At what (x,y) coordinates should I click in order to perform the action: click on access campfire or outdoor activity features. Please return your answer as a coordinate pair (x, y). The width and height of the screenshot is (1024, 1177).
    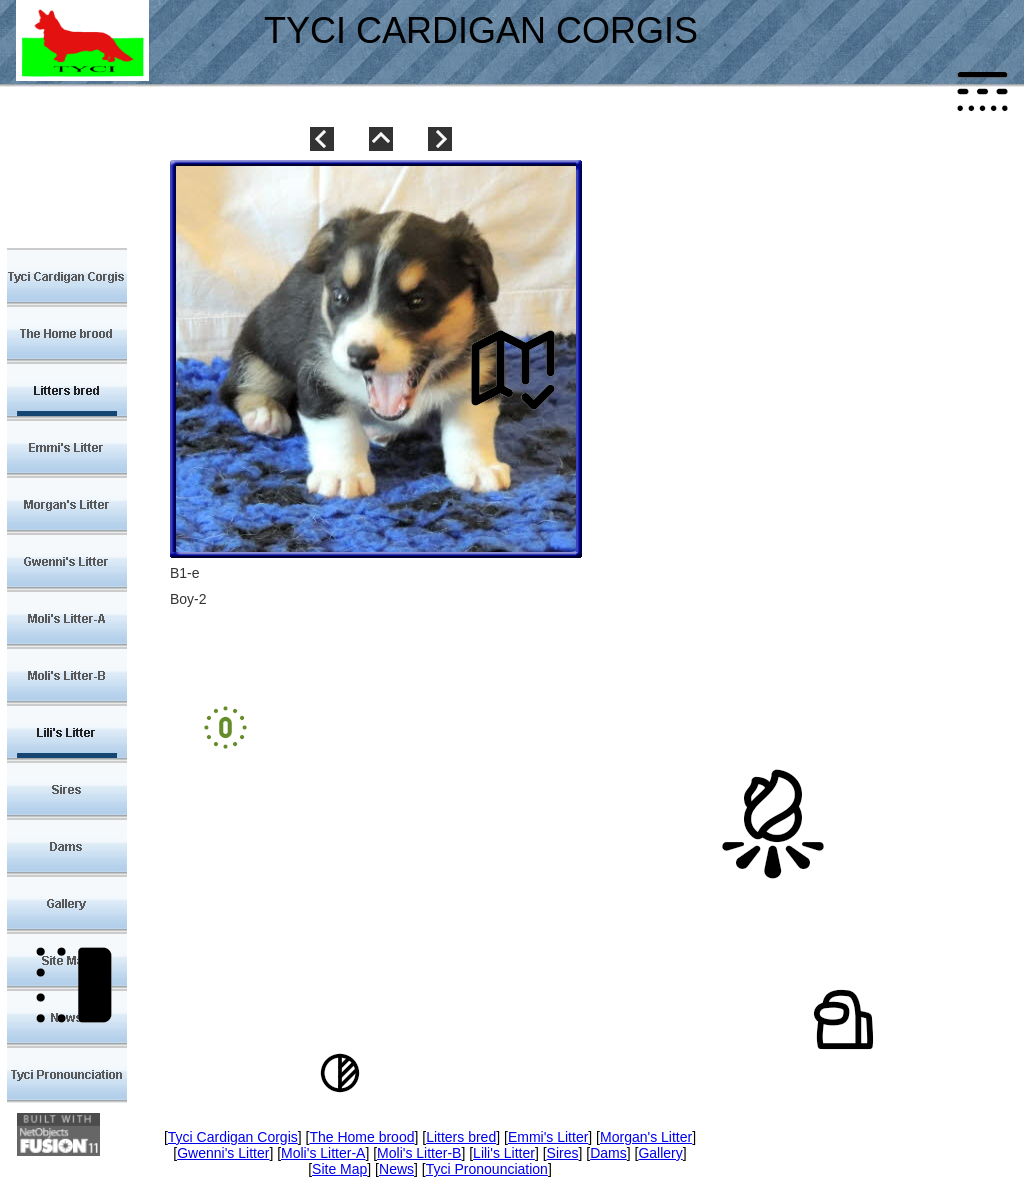
    Looking at the image, I should click on (773, 824).